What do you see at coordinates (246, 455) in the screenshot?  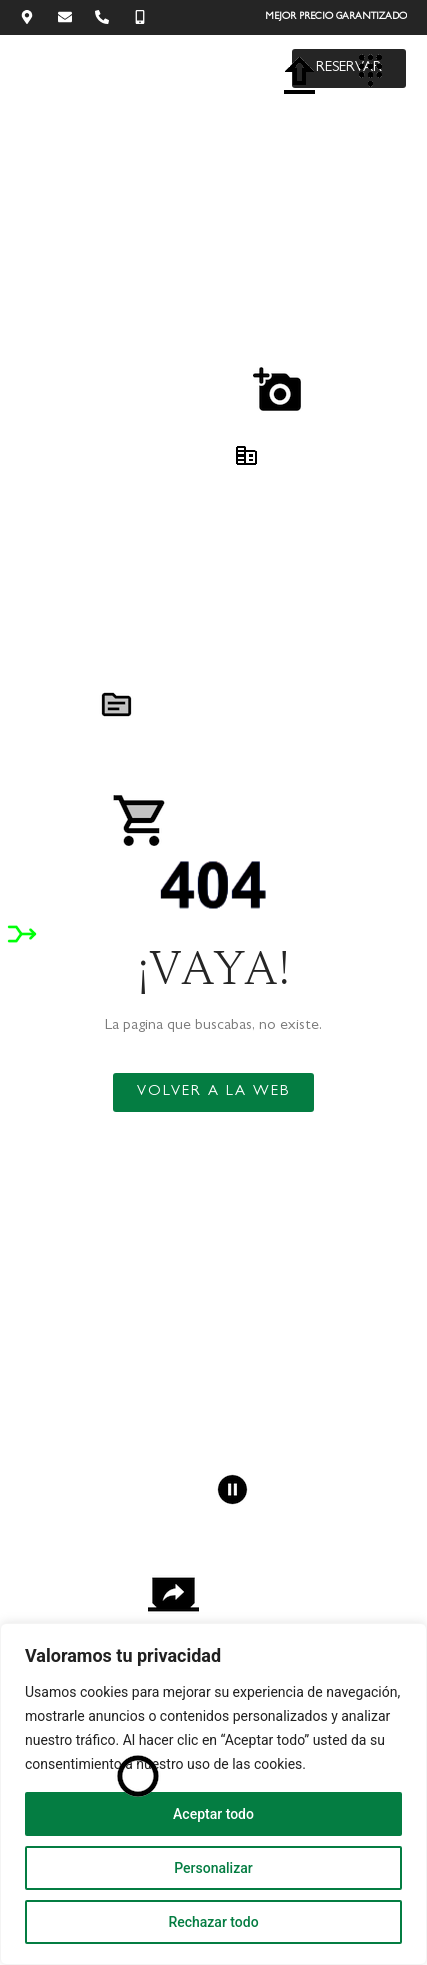 I see `view company or organization details` at bounding box center [246, 455].